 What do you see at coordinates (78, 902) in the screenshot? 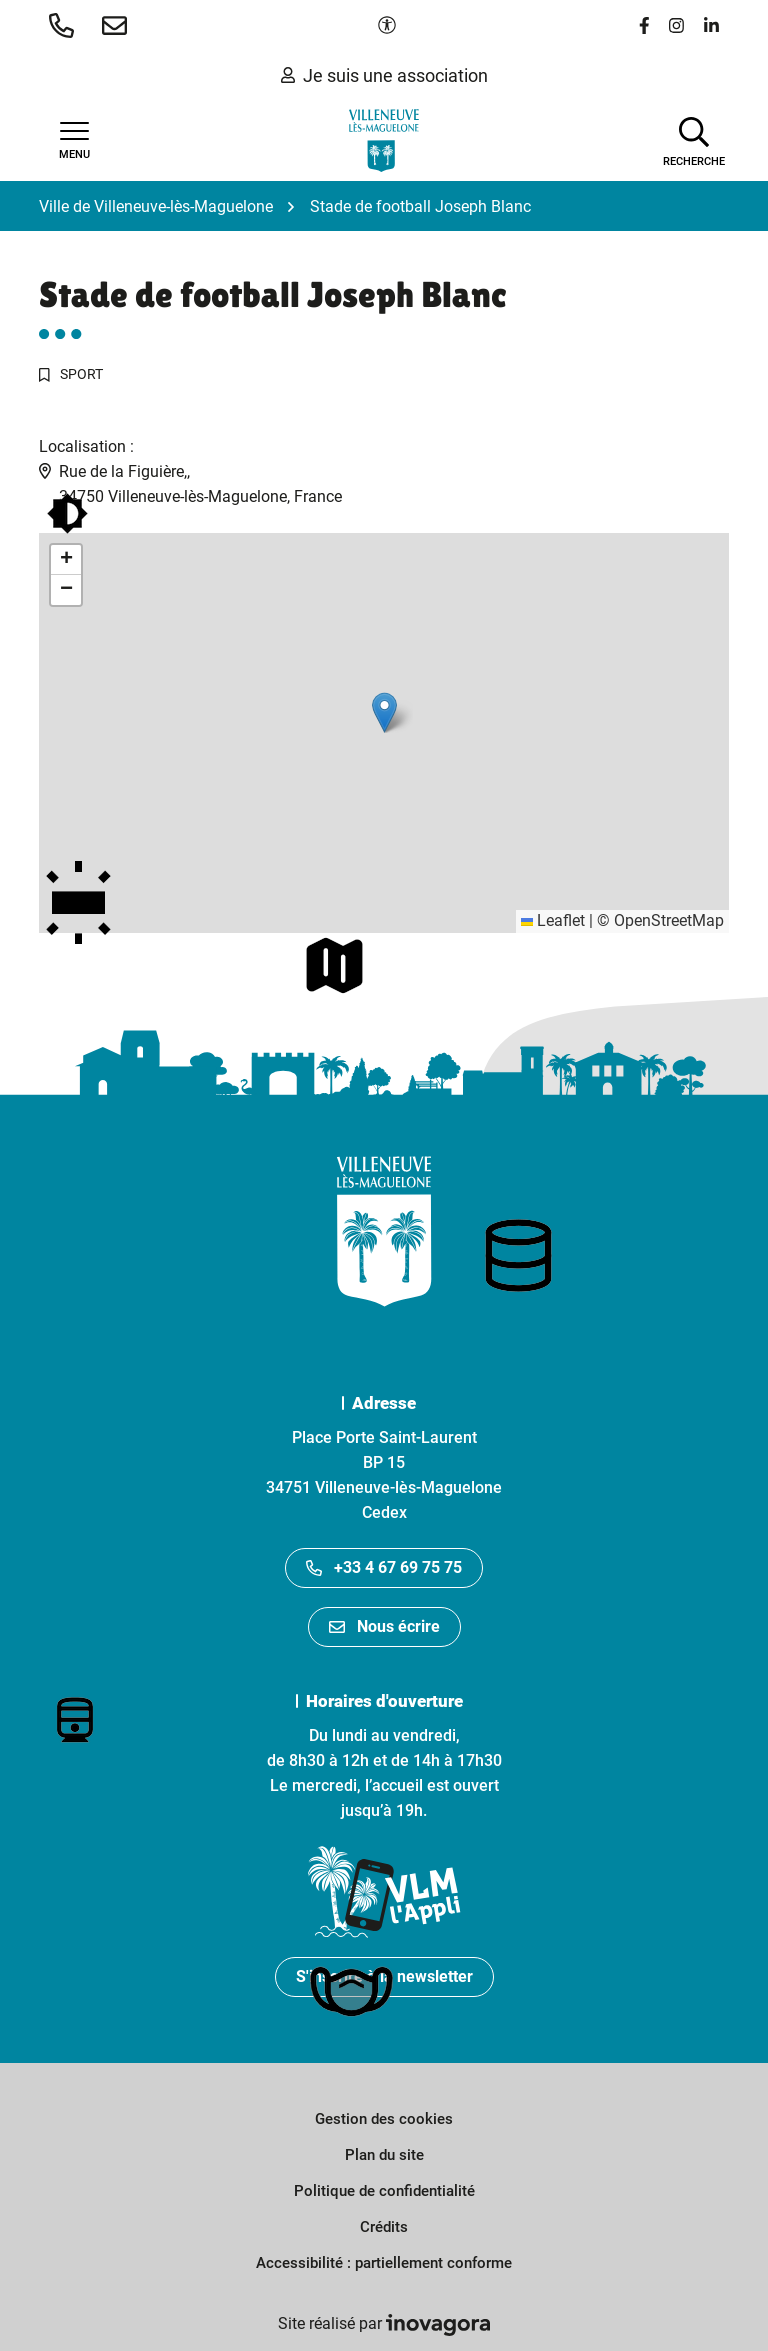
I see `adjust screen brightness settings` at bounding box center [78, 902].